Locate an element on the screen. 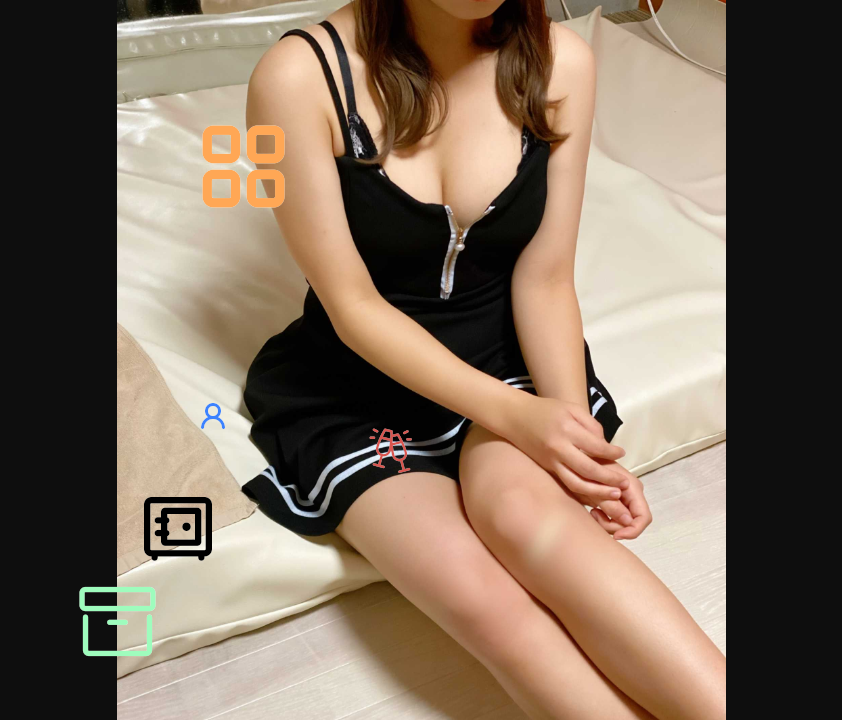  access fiscal host settings is located at coordinates (178, 531).